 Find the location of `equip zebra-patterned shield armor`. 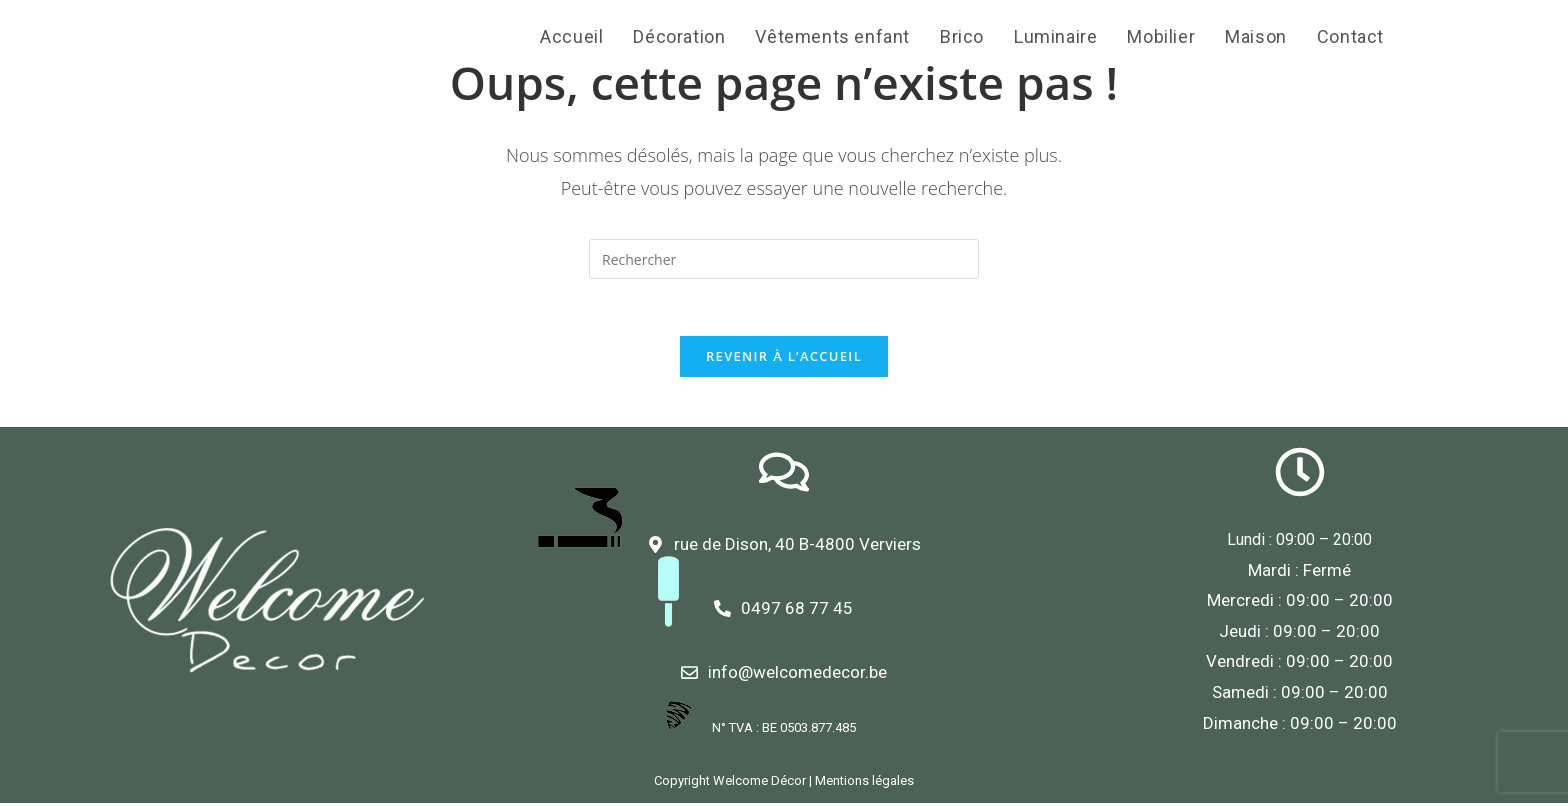

equip zebra-patterned shield armor is located at coordinates (678, 715).